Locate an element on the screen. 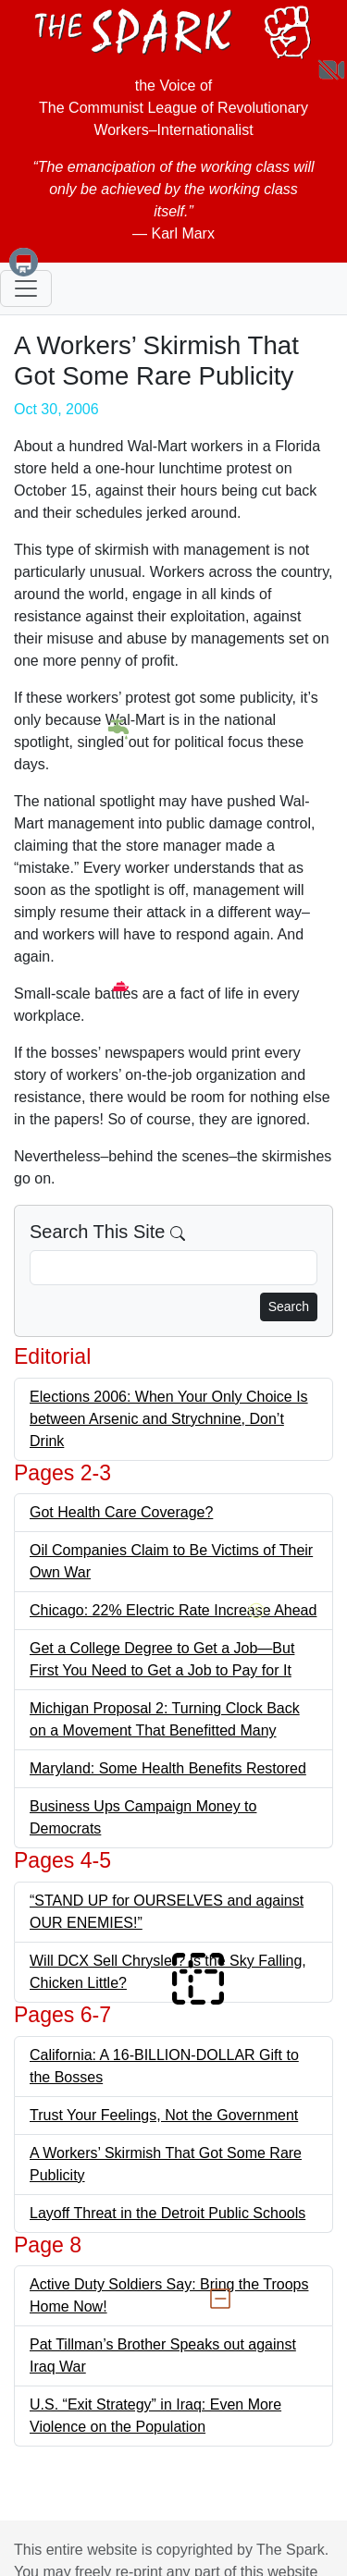  repository activity in your feed is located at coordinates (23, 262).